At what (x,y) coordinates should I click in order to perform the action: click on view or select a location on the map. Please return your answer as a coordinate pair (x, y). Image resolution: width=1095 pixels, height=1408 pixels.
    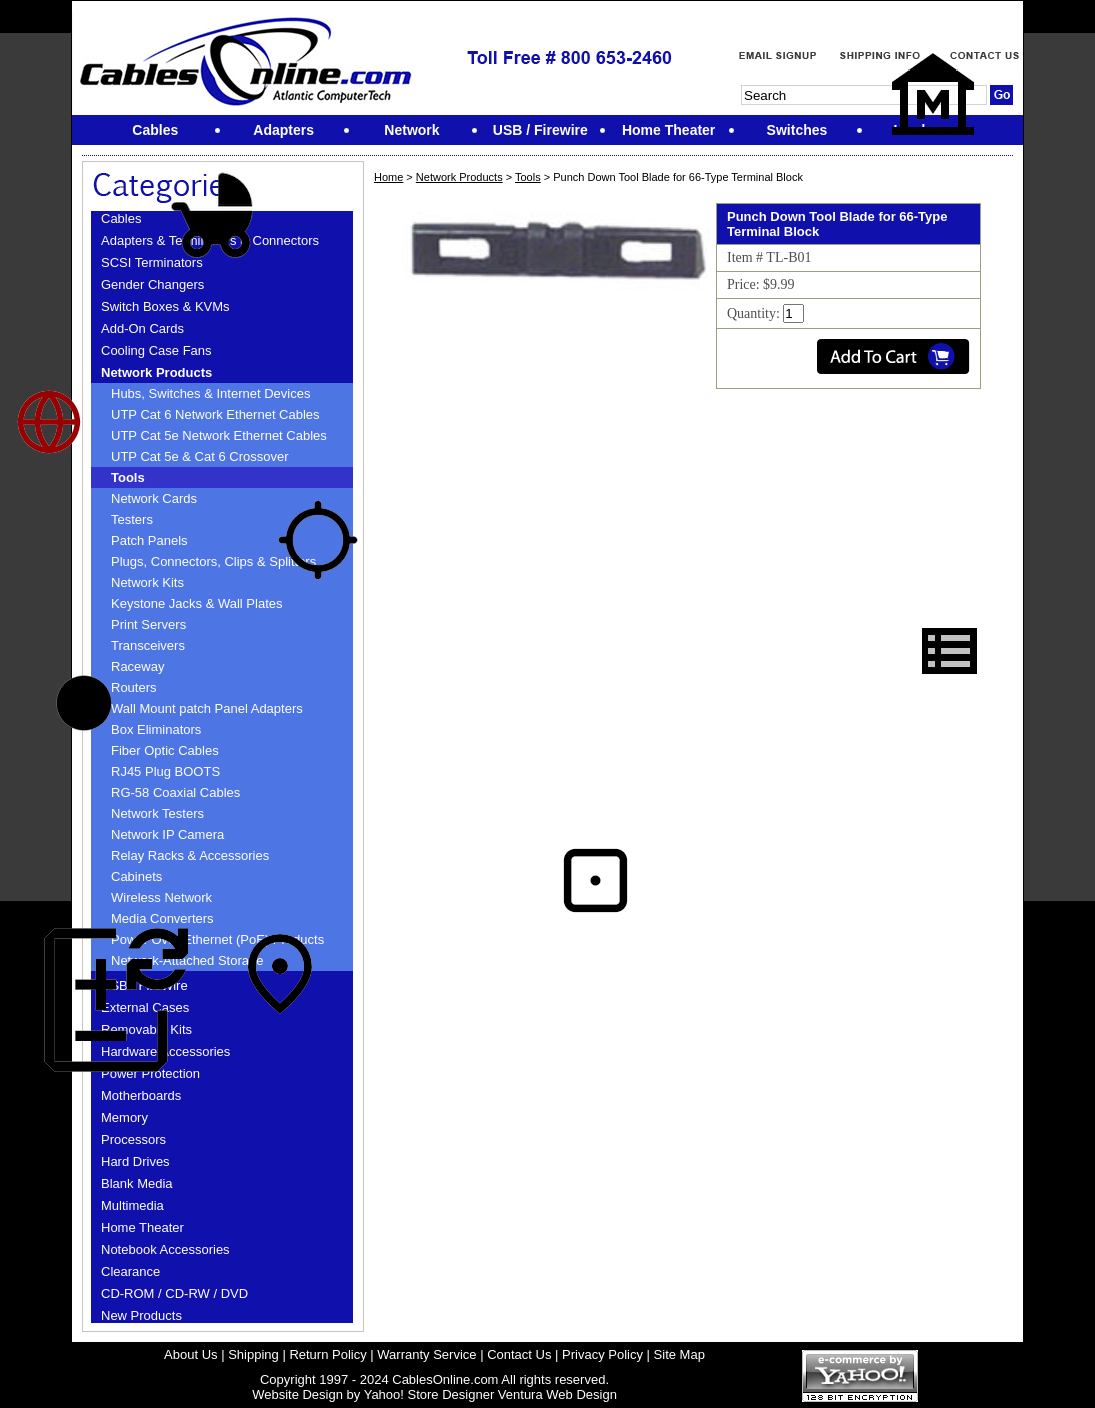
    Looking at the image, I should click on (280, 974).